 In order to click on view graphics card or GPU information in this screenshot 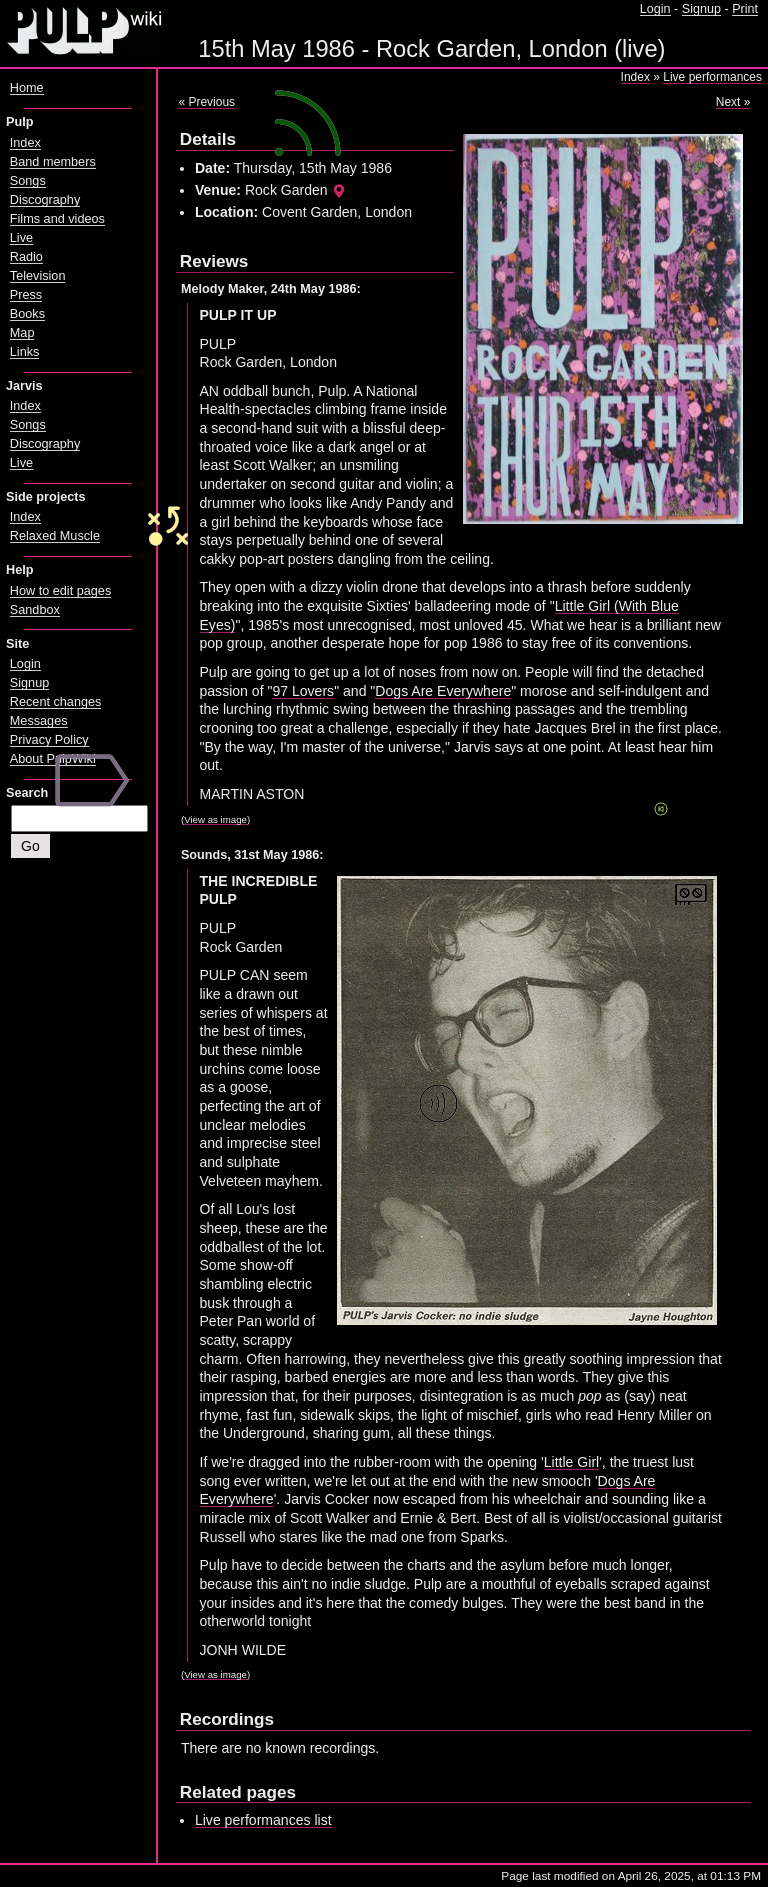, I will do `click(691, 894)`.